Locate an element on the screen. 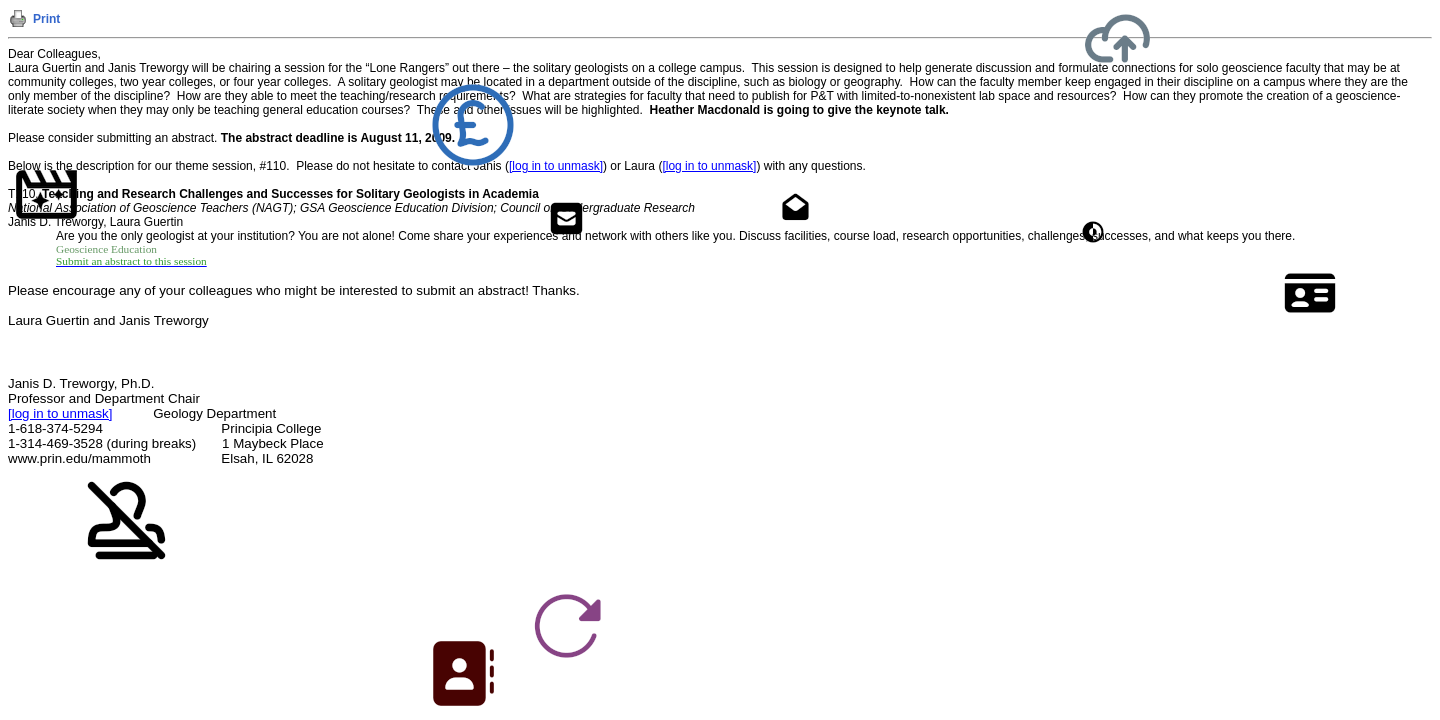 The height and width of the screenshot is (720, 1440). toggle invert colors mode is located at coordinates (1093, 232).